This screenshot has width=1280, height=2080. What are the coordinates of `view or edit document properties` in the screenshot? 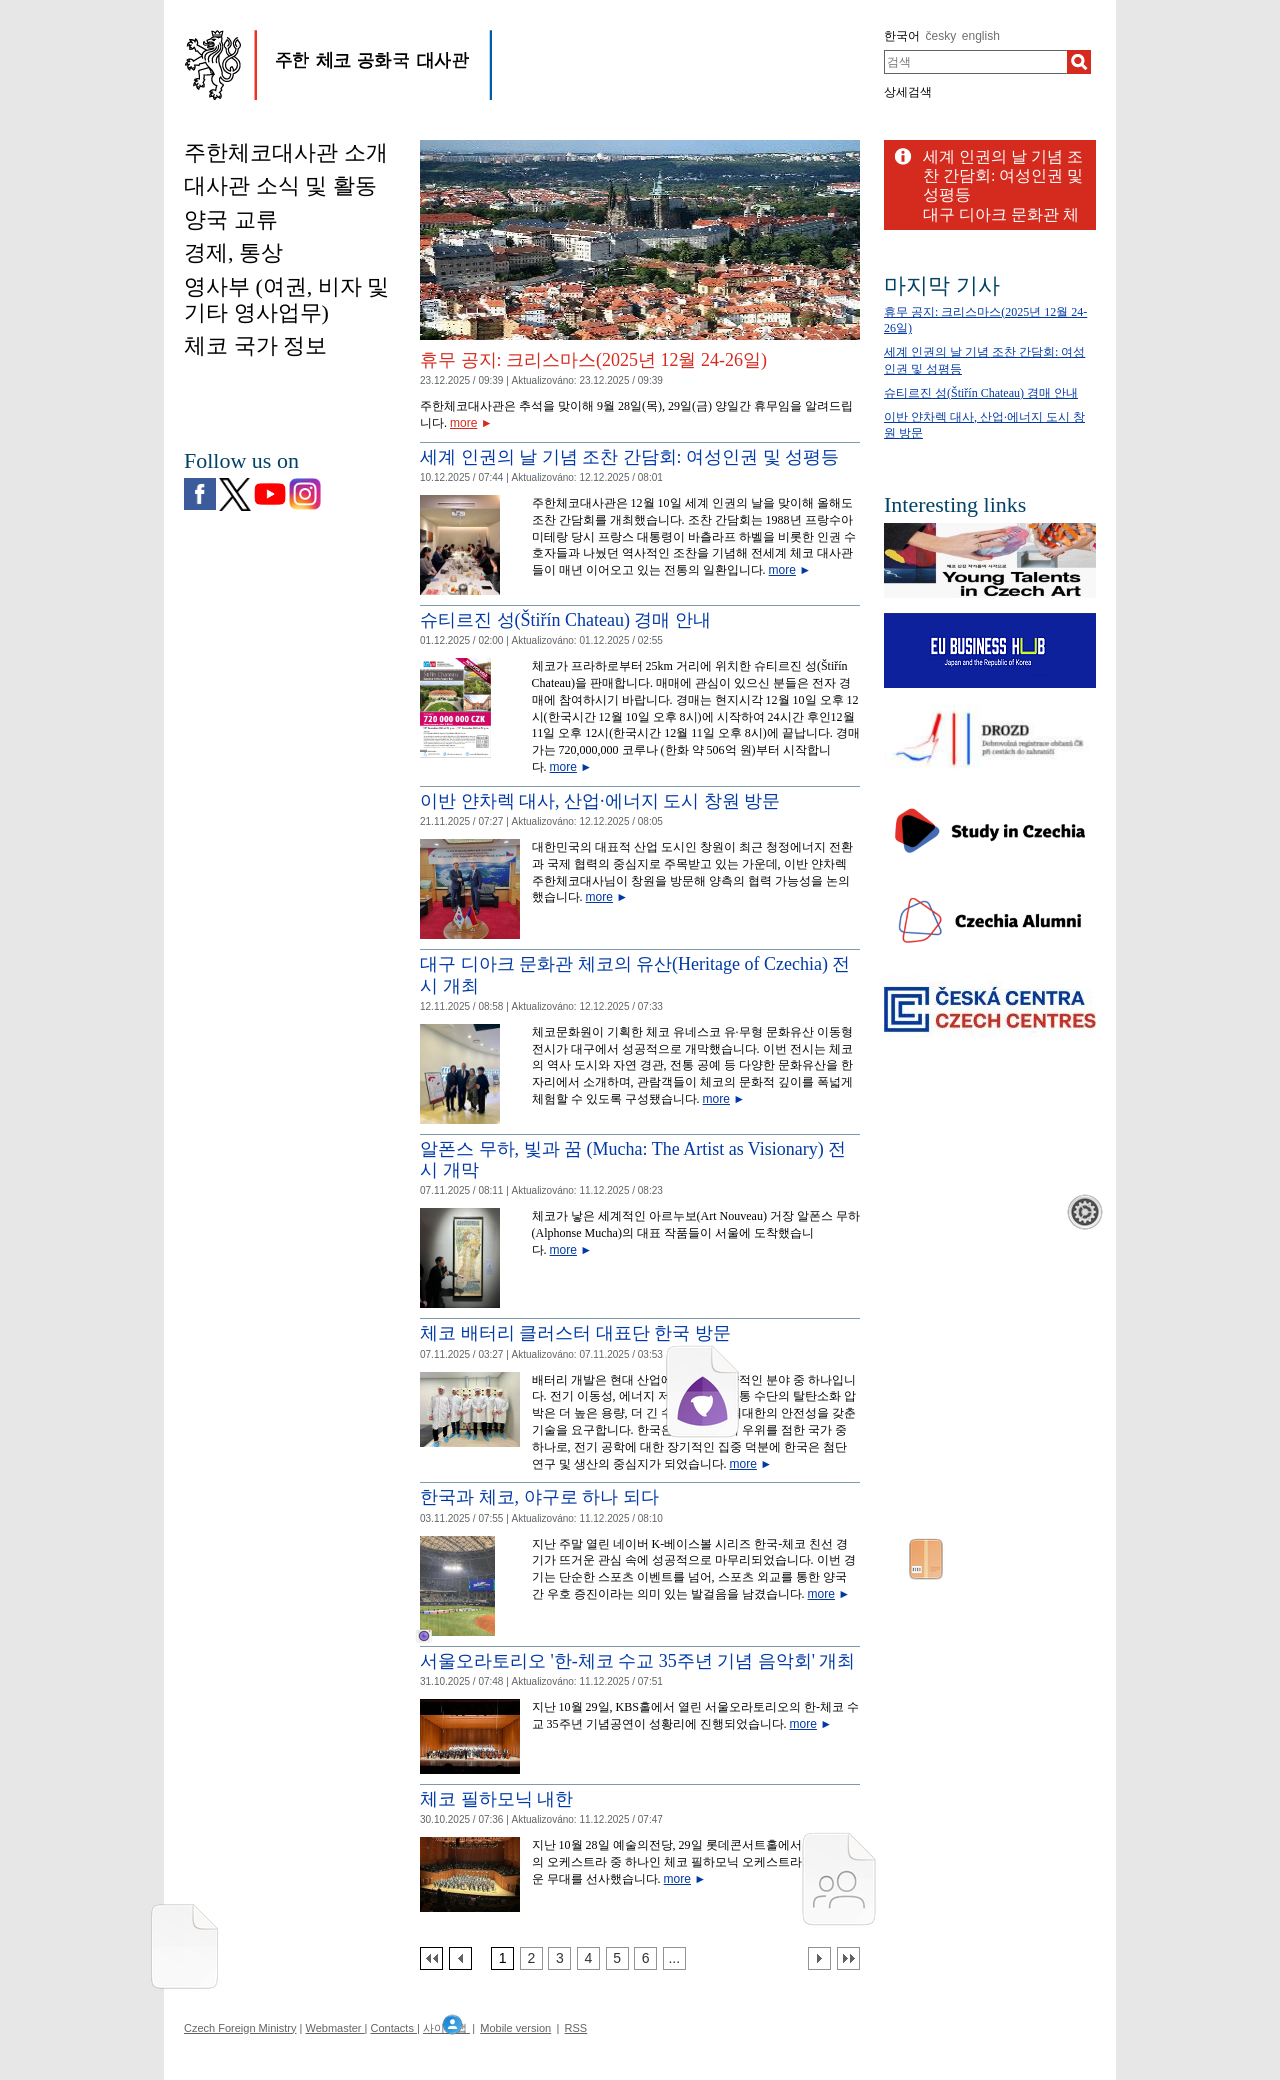 It's located at (1085, 1212).